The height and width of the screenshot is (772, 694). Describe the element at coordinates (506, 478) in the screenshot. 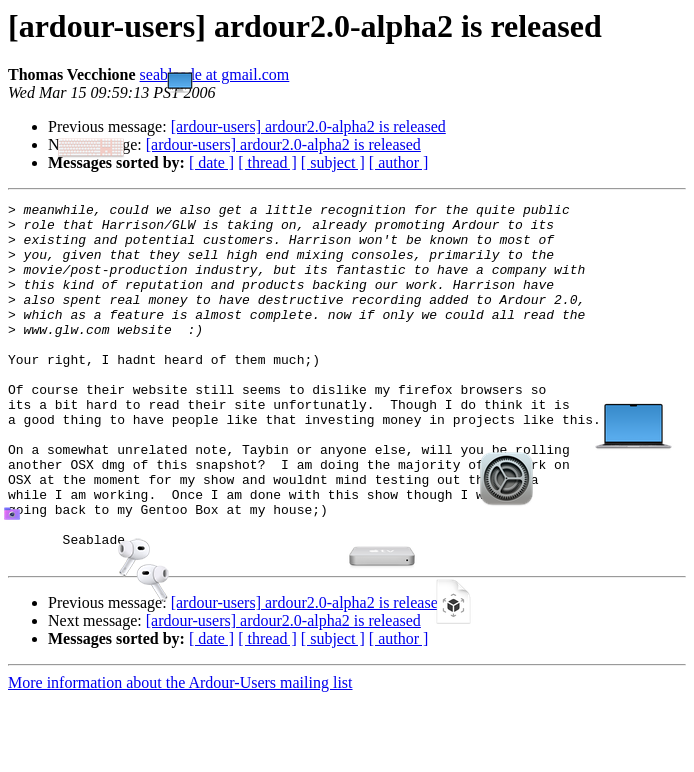

I see `open system settings or preferences` at that location.